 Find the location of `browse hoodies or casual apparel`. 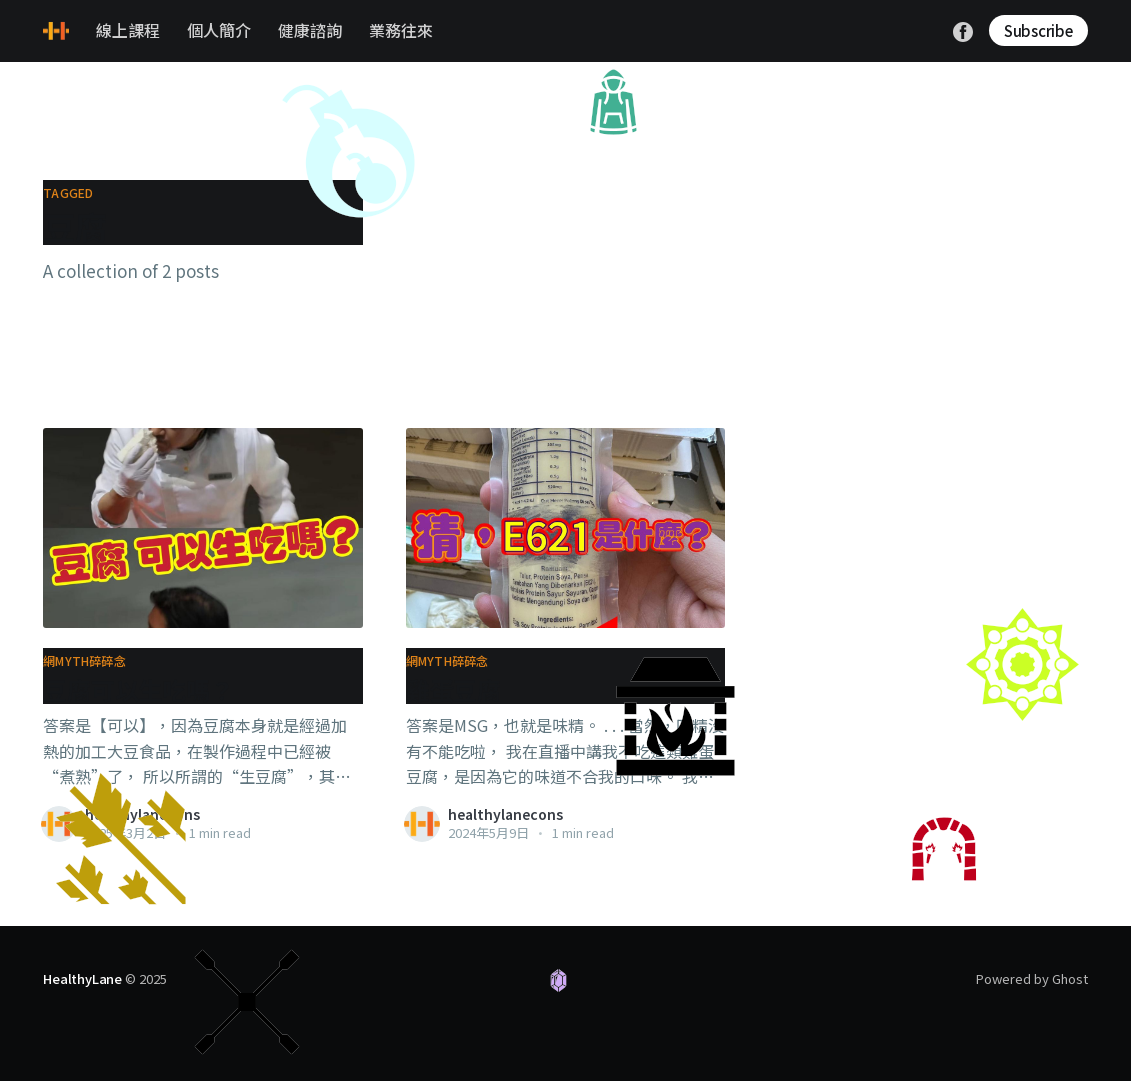

browse hoodies or casual apparel is located at coordinates (613, 101).